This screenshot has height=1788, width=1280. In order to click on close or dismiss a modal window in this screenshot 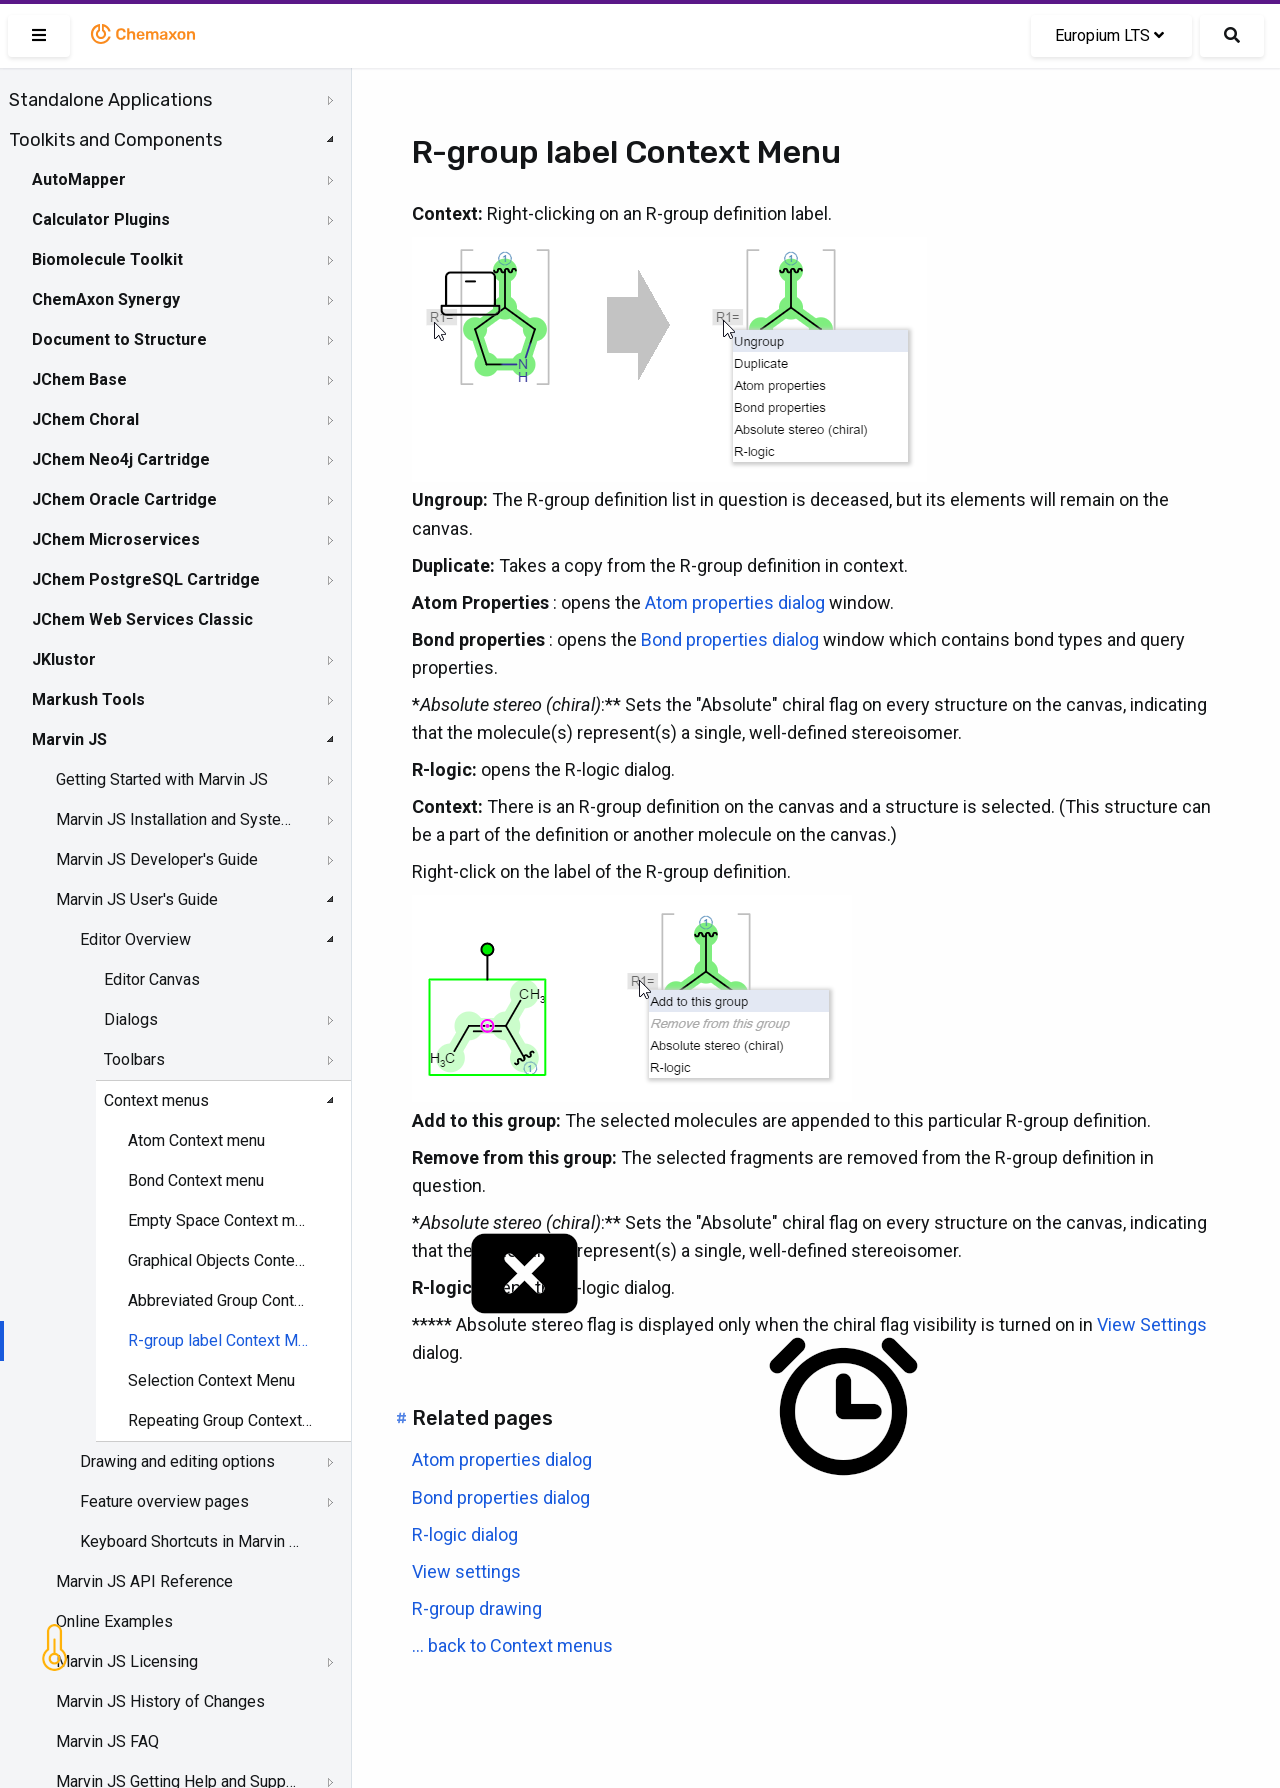, I will do `click(524, 1273)`.